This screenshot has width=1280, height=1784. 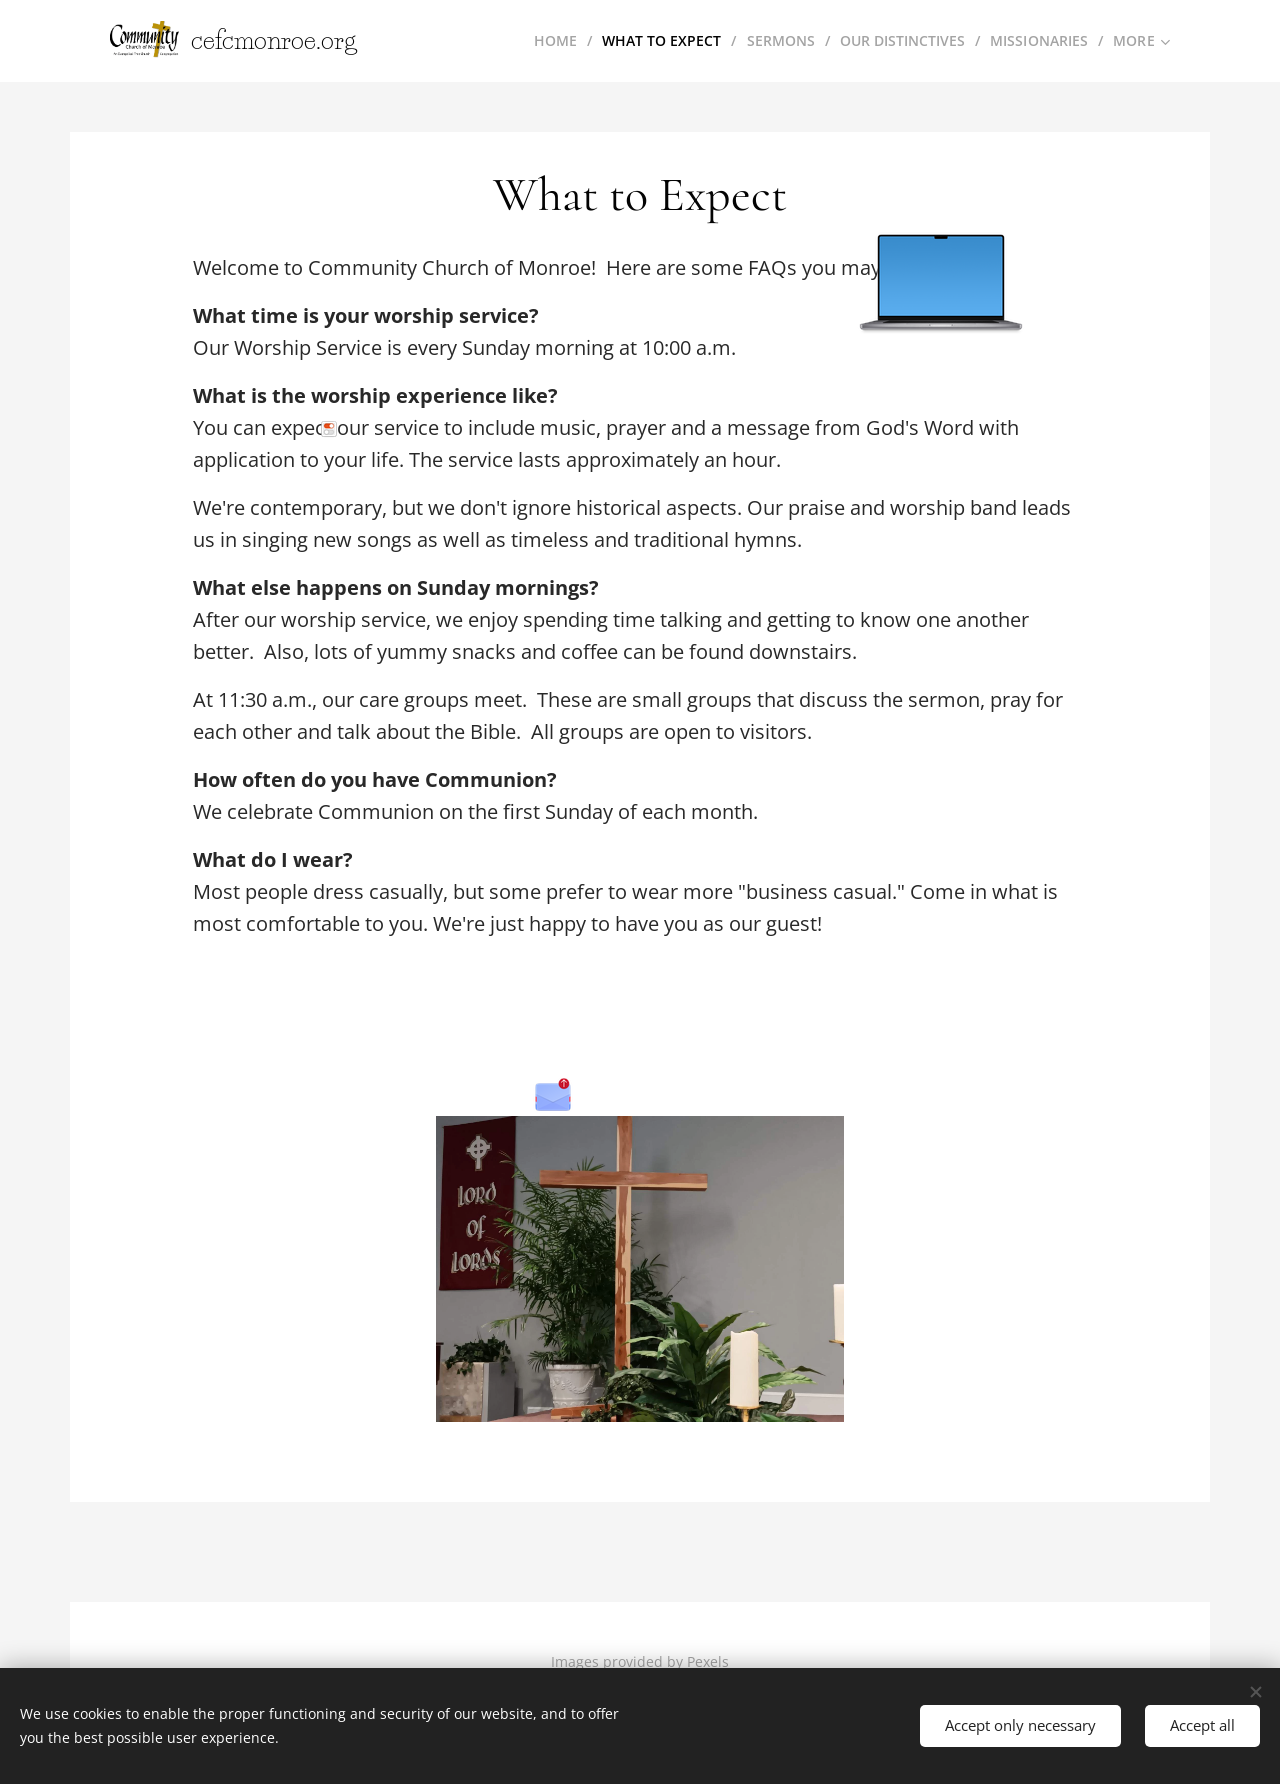 I want to click on represents this macbook pro device in system settings, so click(x=941, y=277).